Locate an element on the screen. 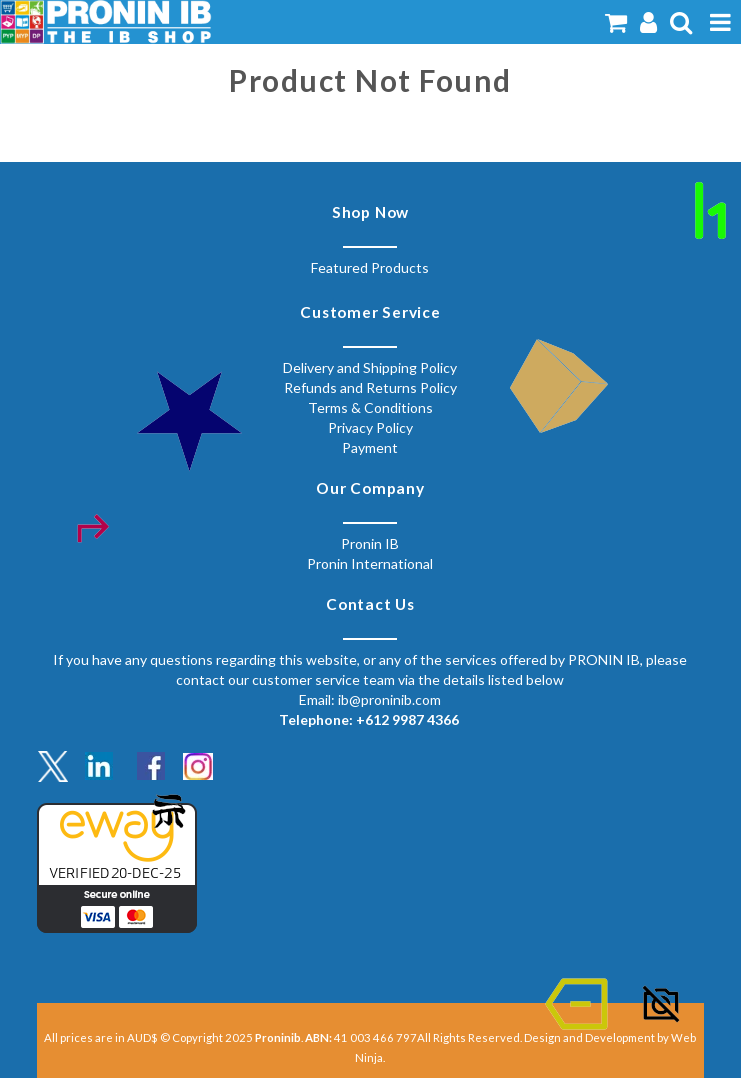 The height and width of the screenshot is (1078, 741). visit hackerone bug bounty platform is located at coordinates (710, 210).